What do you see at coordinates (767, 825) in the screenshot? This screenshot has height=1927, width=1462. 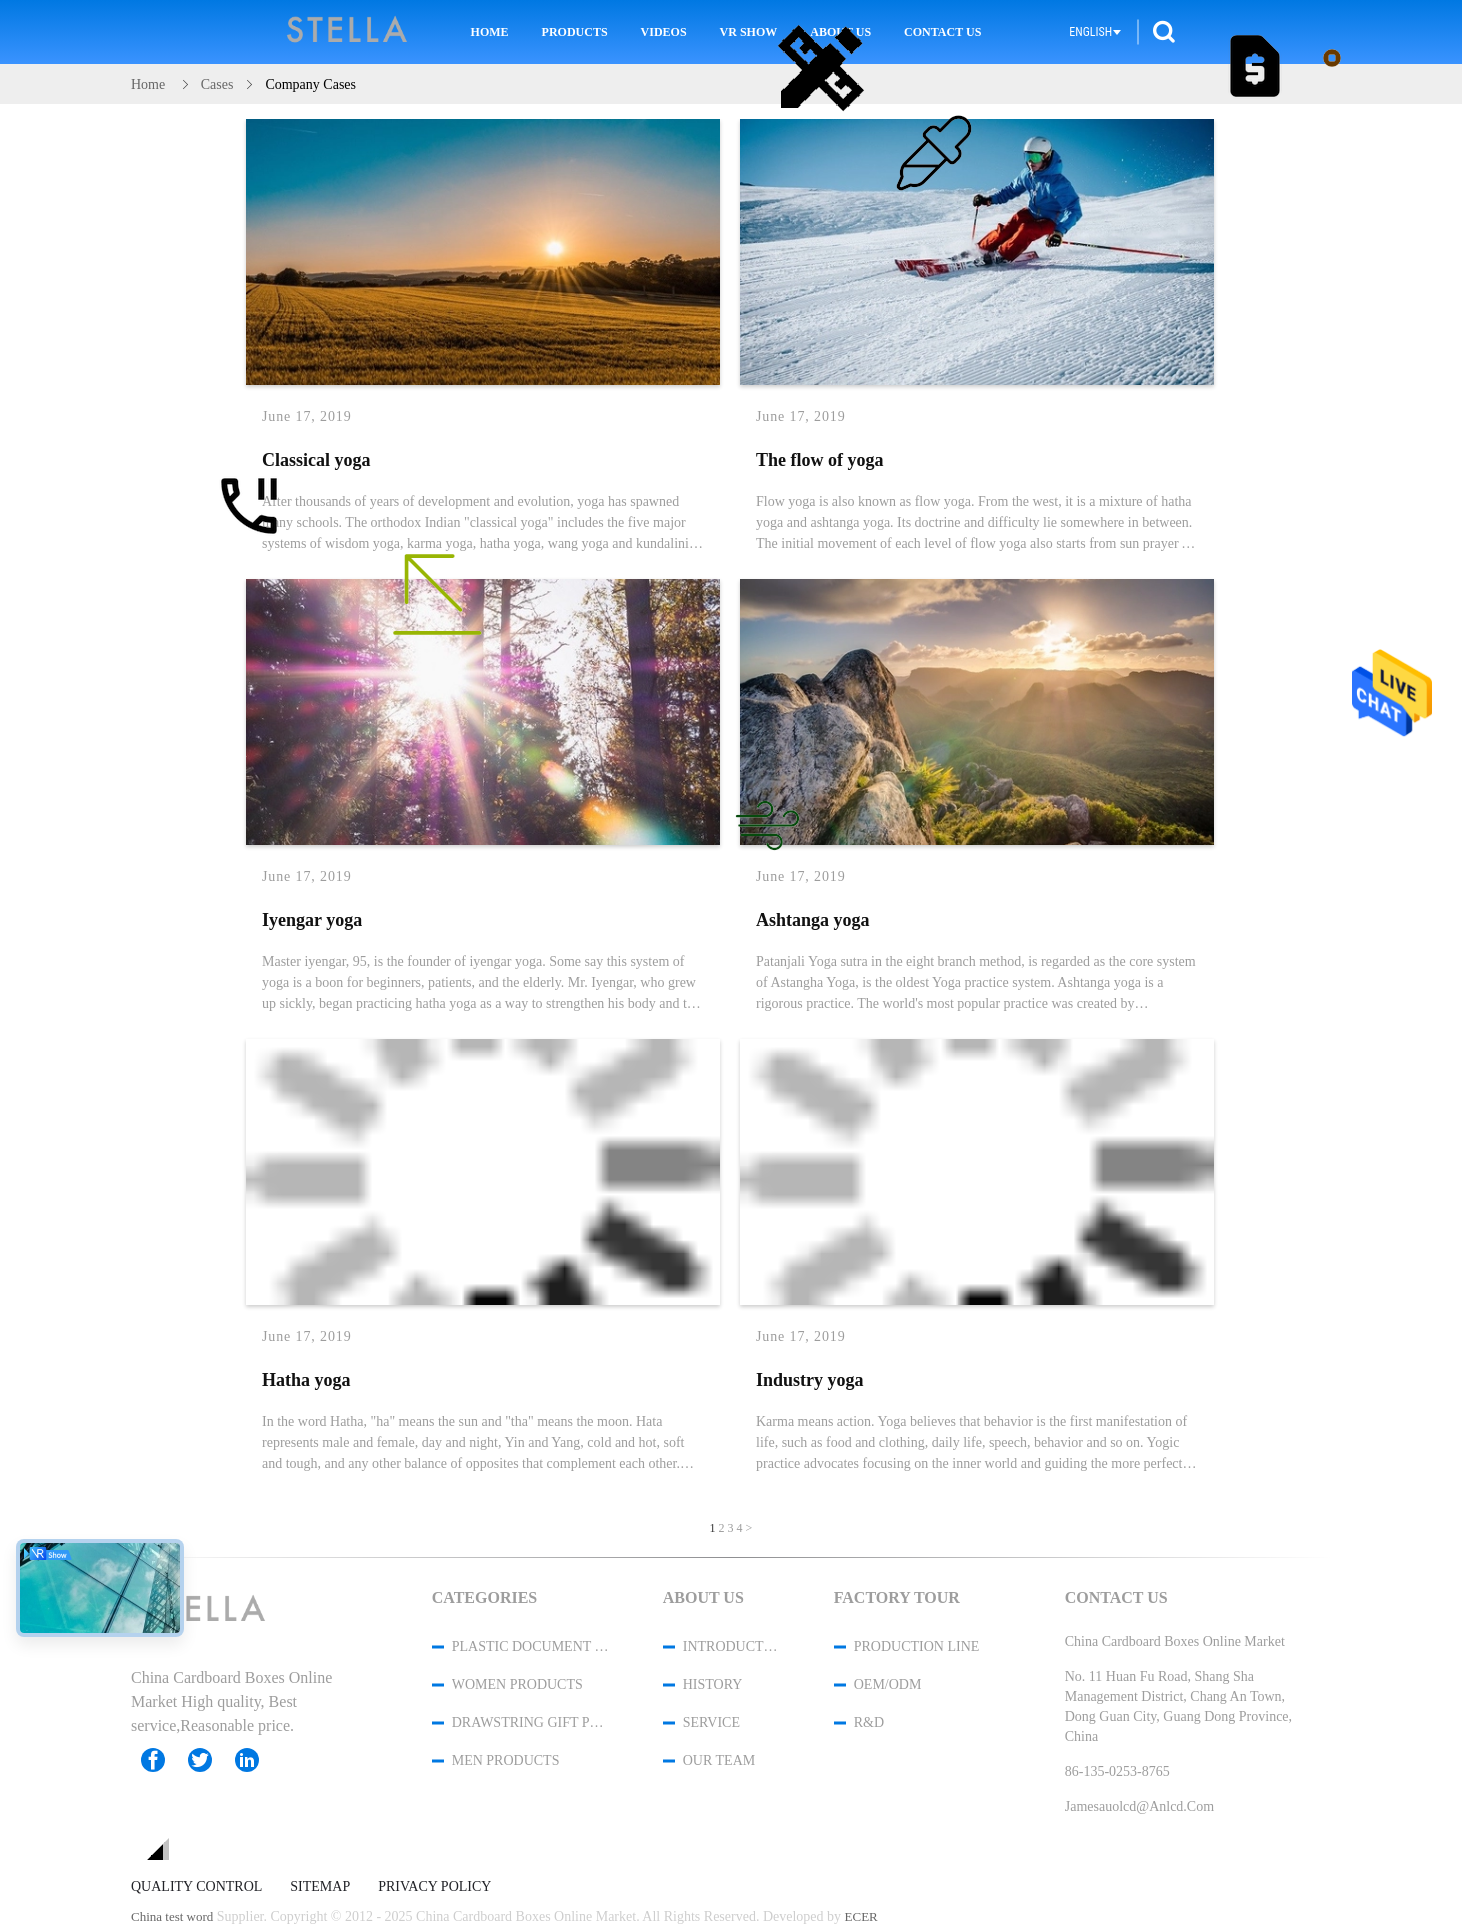 I see `indicates current wind conditions` at bounding box center [767, 825].